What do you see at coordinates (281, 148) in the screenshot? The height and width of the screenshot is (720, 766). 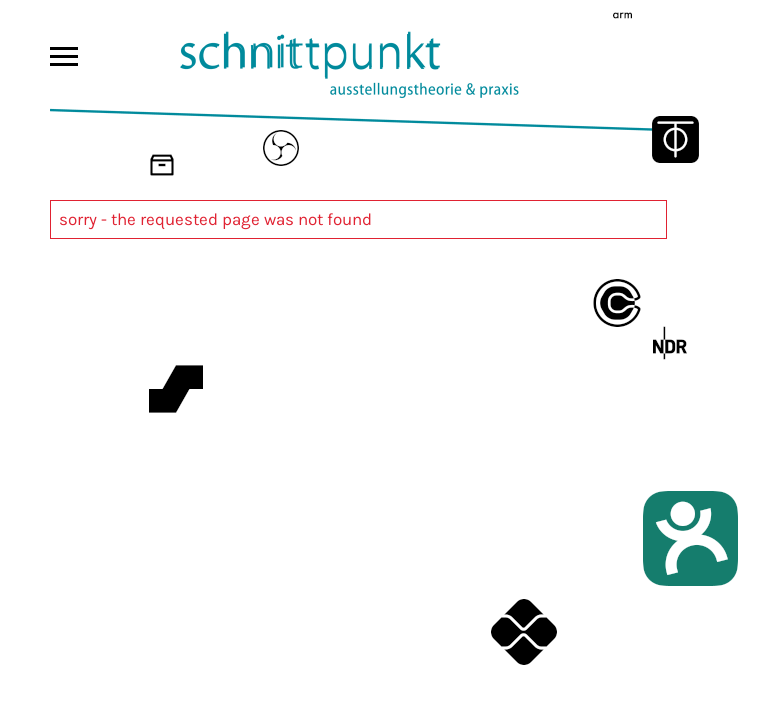 I see `open OBS Studio for streaming or recording` at bounding box center [281, 148].